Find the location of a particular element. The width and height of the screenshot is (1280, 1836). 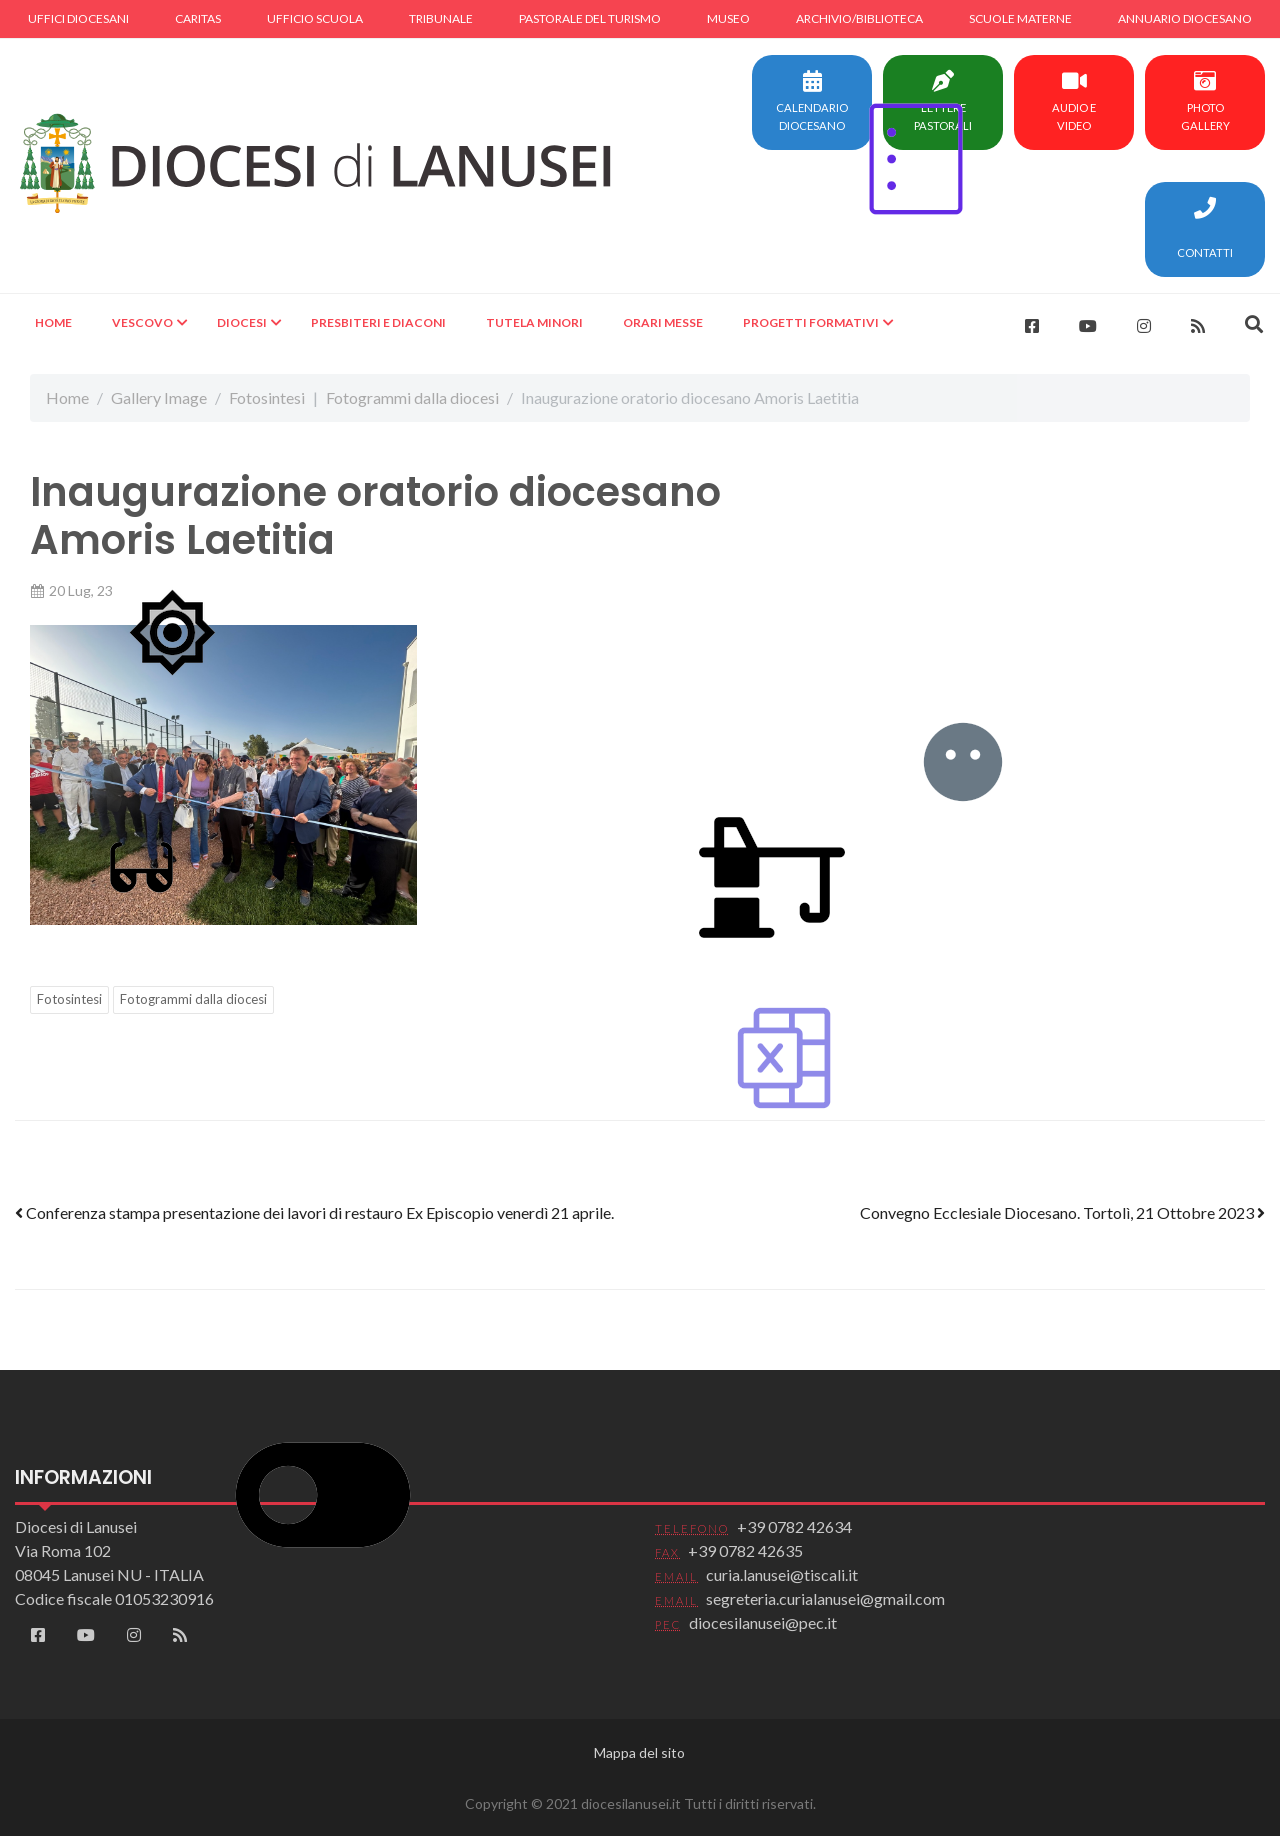

increase screen brightness is located at coordinates (172, 632).